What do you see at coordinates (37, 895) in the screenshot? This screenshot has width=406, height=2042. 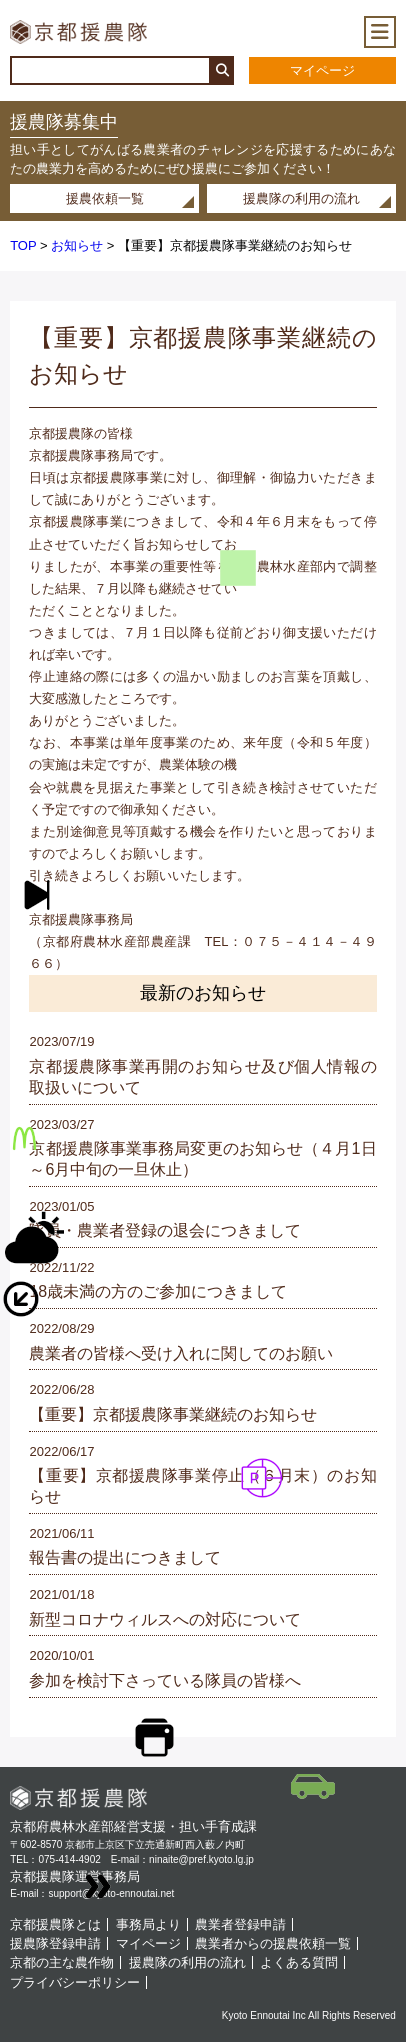 I see `skip to the next track` at bounding box center [37, 895].